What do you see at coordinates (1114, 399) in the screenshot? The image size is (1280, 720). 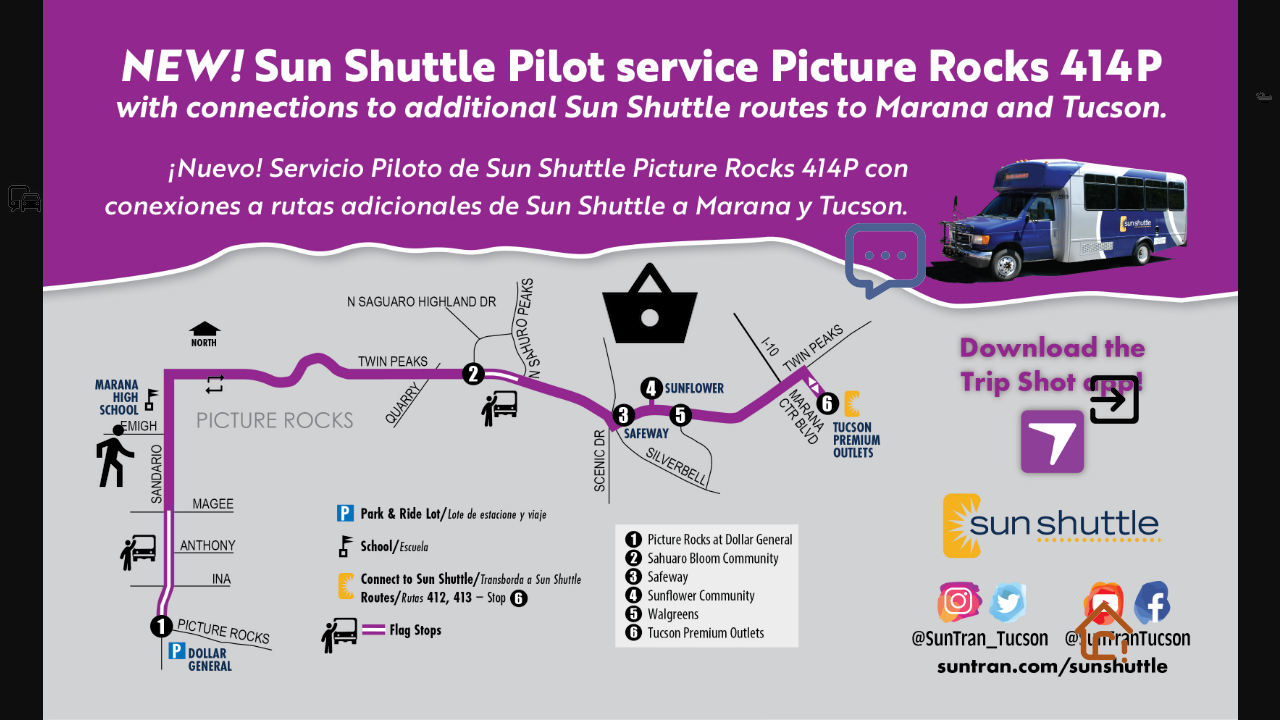 I see `log out of your account` at bounding box center [1114, 399].